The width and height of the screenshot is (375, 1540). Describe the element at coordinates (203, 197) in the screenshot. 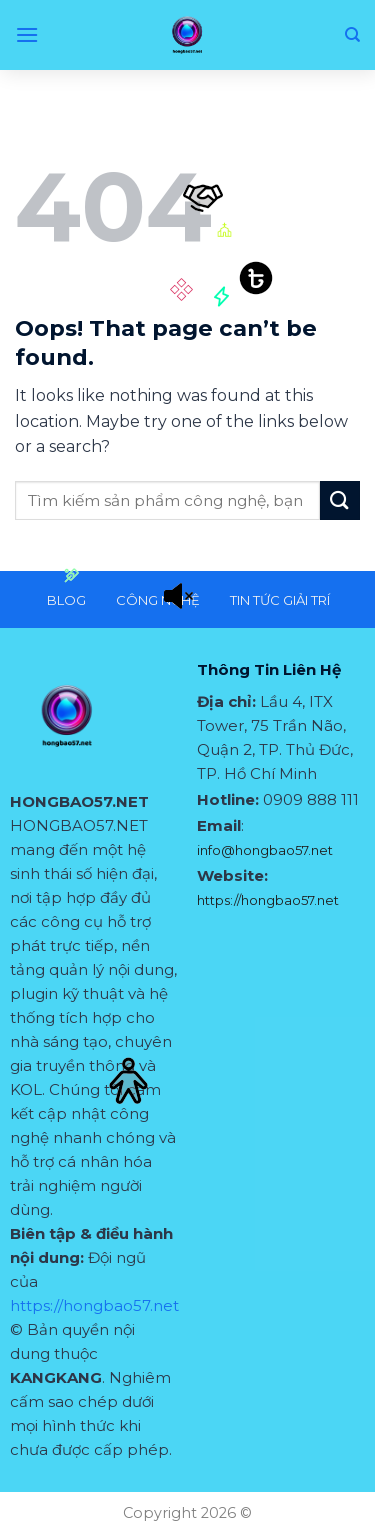

I see `indicates a partnership or collaboration feature` at that location.